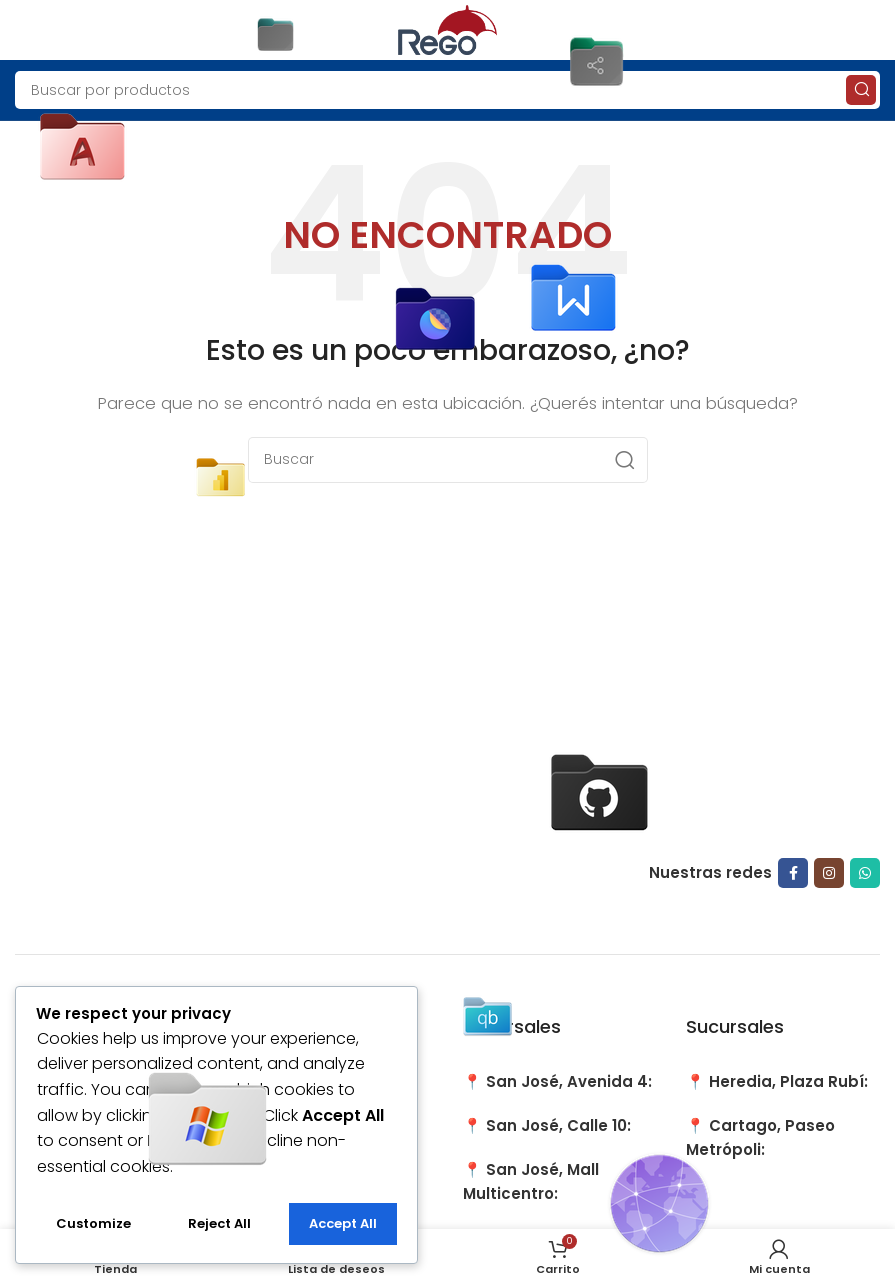  What do you see at coordinates (573, 300) in the screenshot?
I see `open folder containing wps writer documents` at bounding box center [573, 300].